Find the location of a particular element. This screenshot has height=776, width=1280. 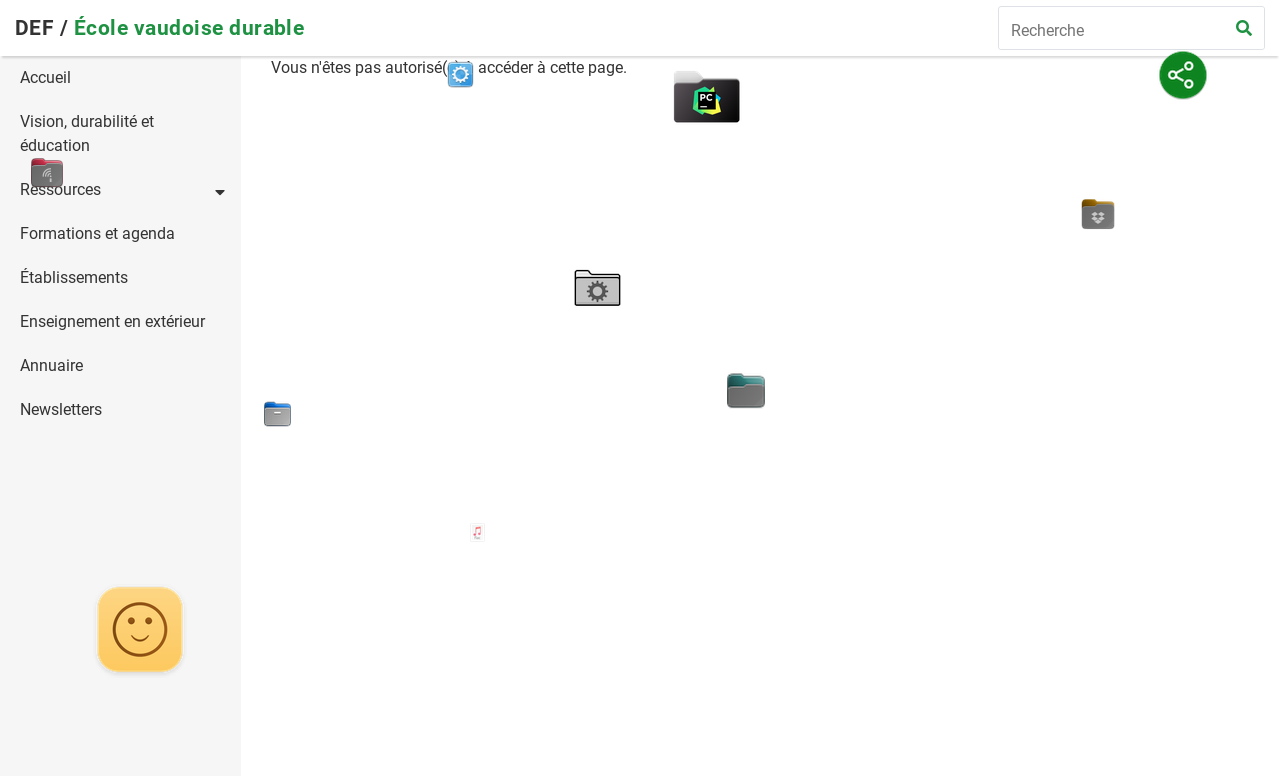

customize emoji and emoticon preferences is located at coordinates (140, 631).